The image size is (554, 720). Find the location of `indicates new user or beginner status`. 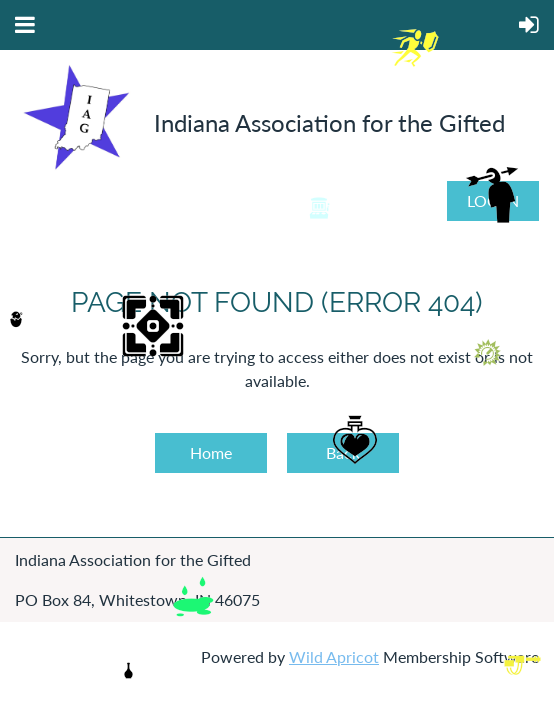

indicates new user or beginner status is located at coordinates (16, 319).